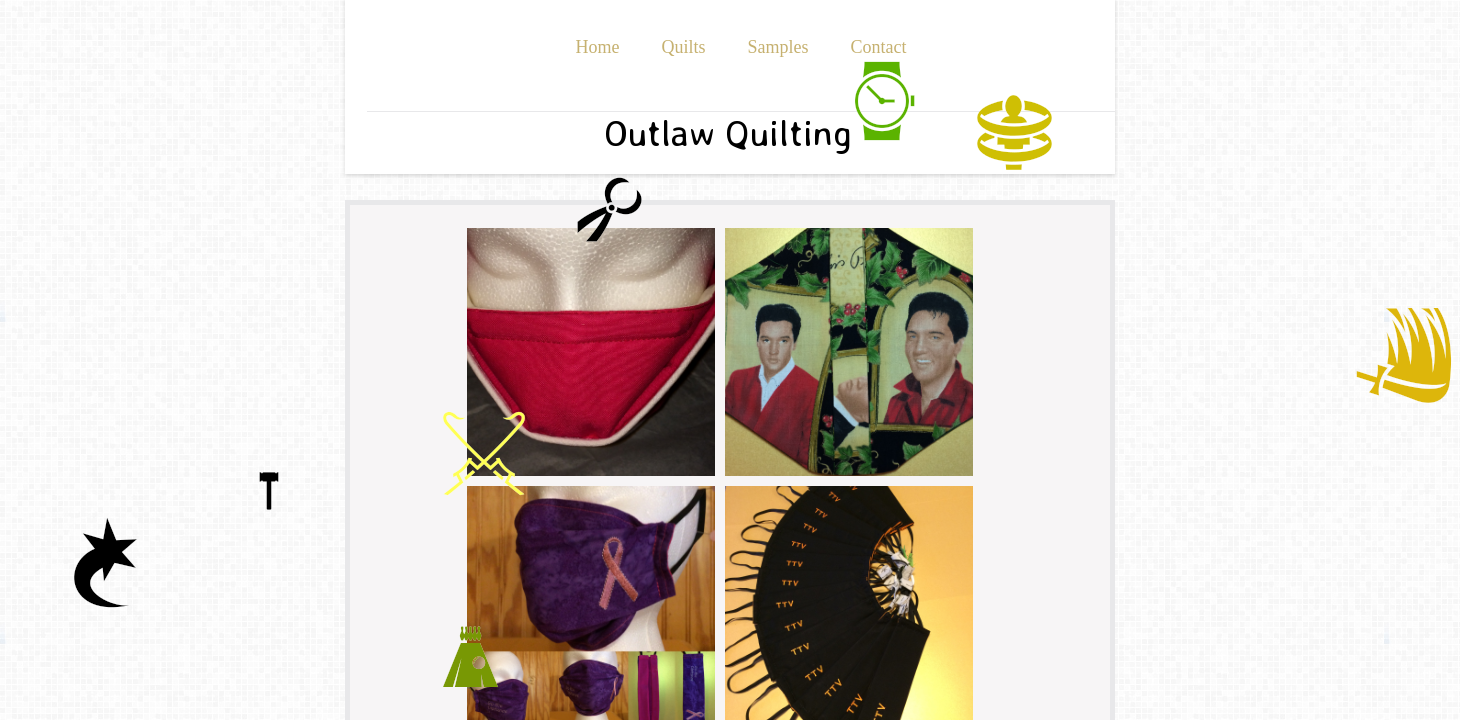 The image size is (1460, 720). Describe the element at coordinates (269, 491) in the screenshot. I see `activate trample ability in a card game` at that location.